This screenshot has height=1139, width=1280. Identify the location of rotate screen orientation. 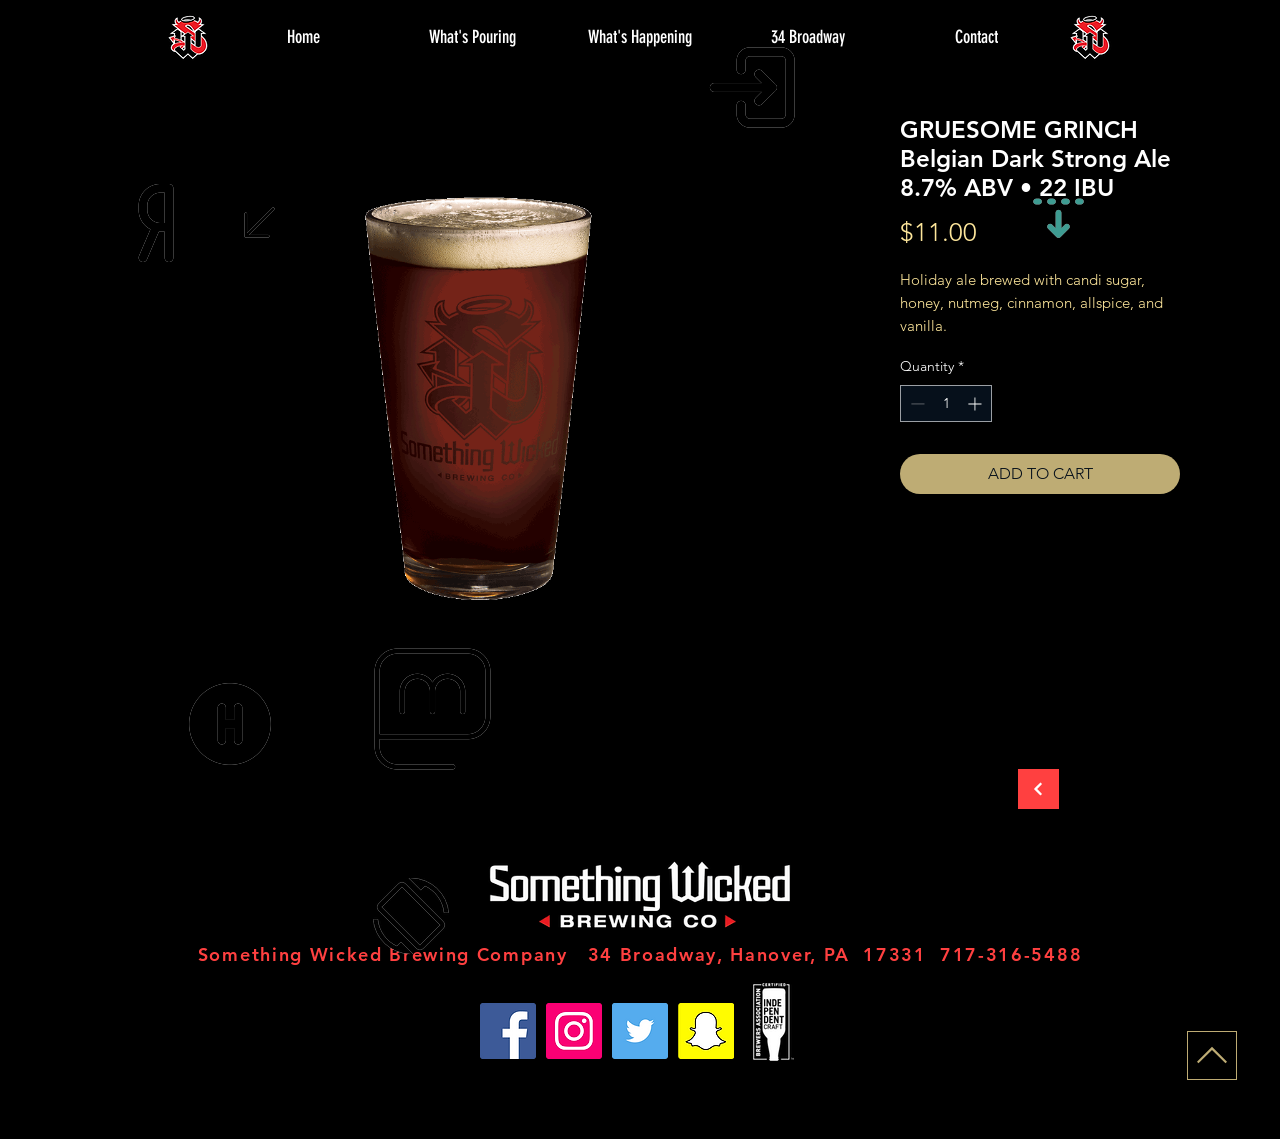
(411, 916).